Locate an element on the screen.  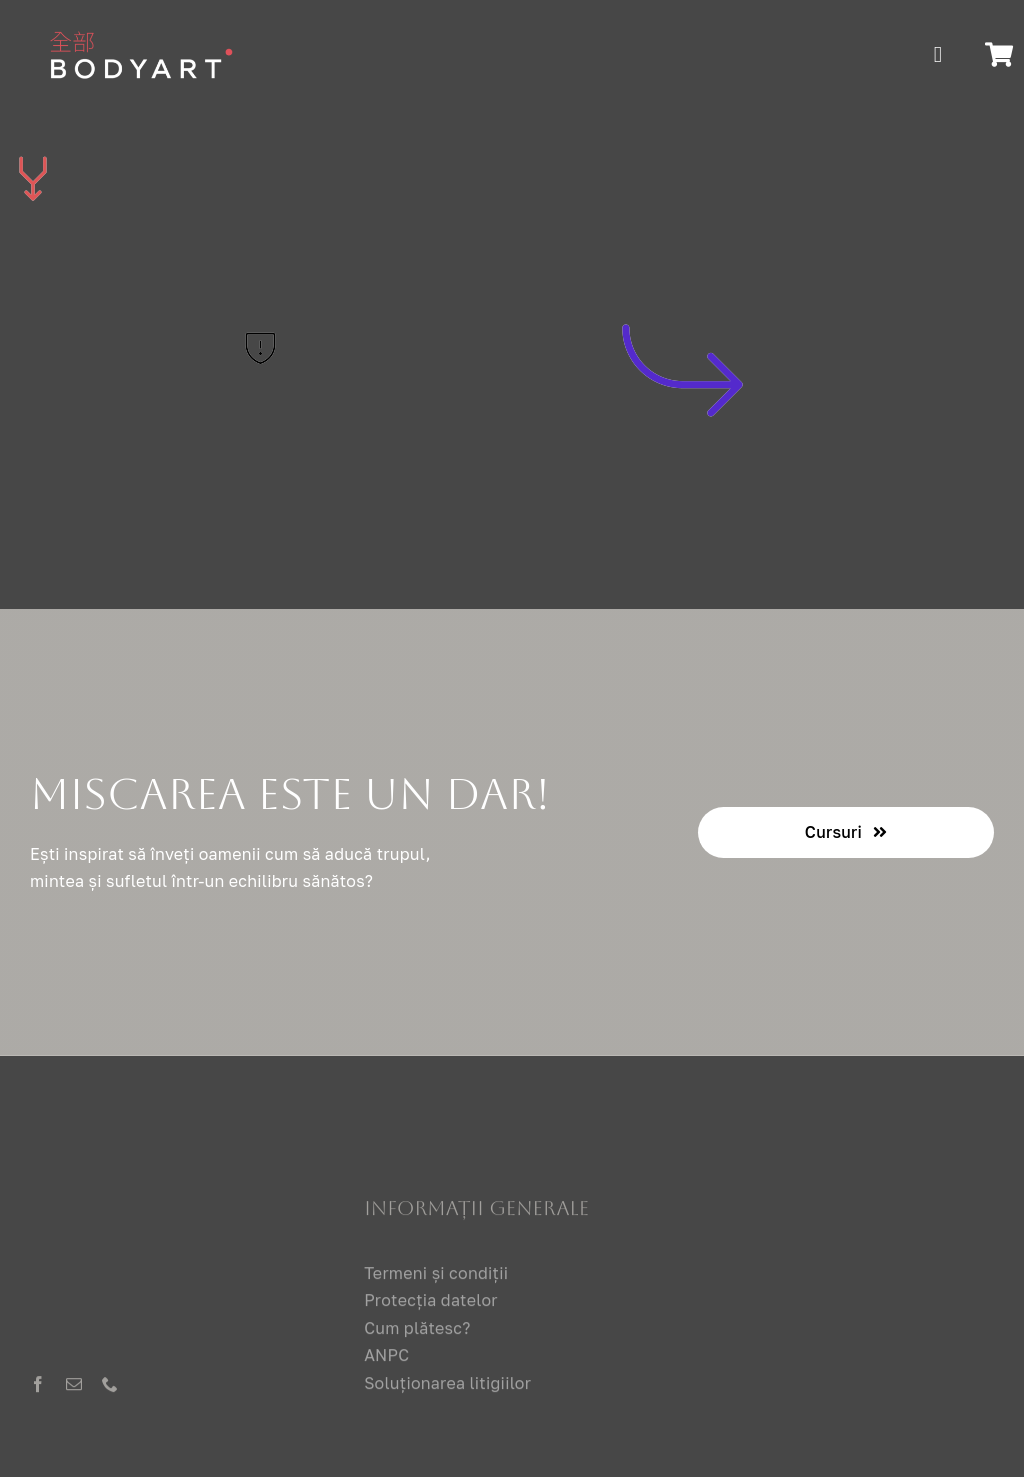
merge selected items or branches is located at coordinates (33, 177).